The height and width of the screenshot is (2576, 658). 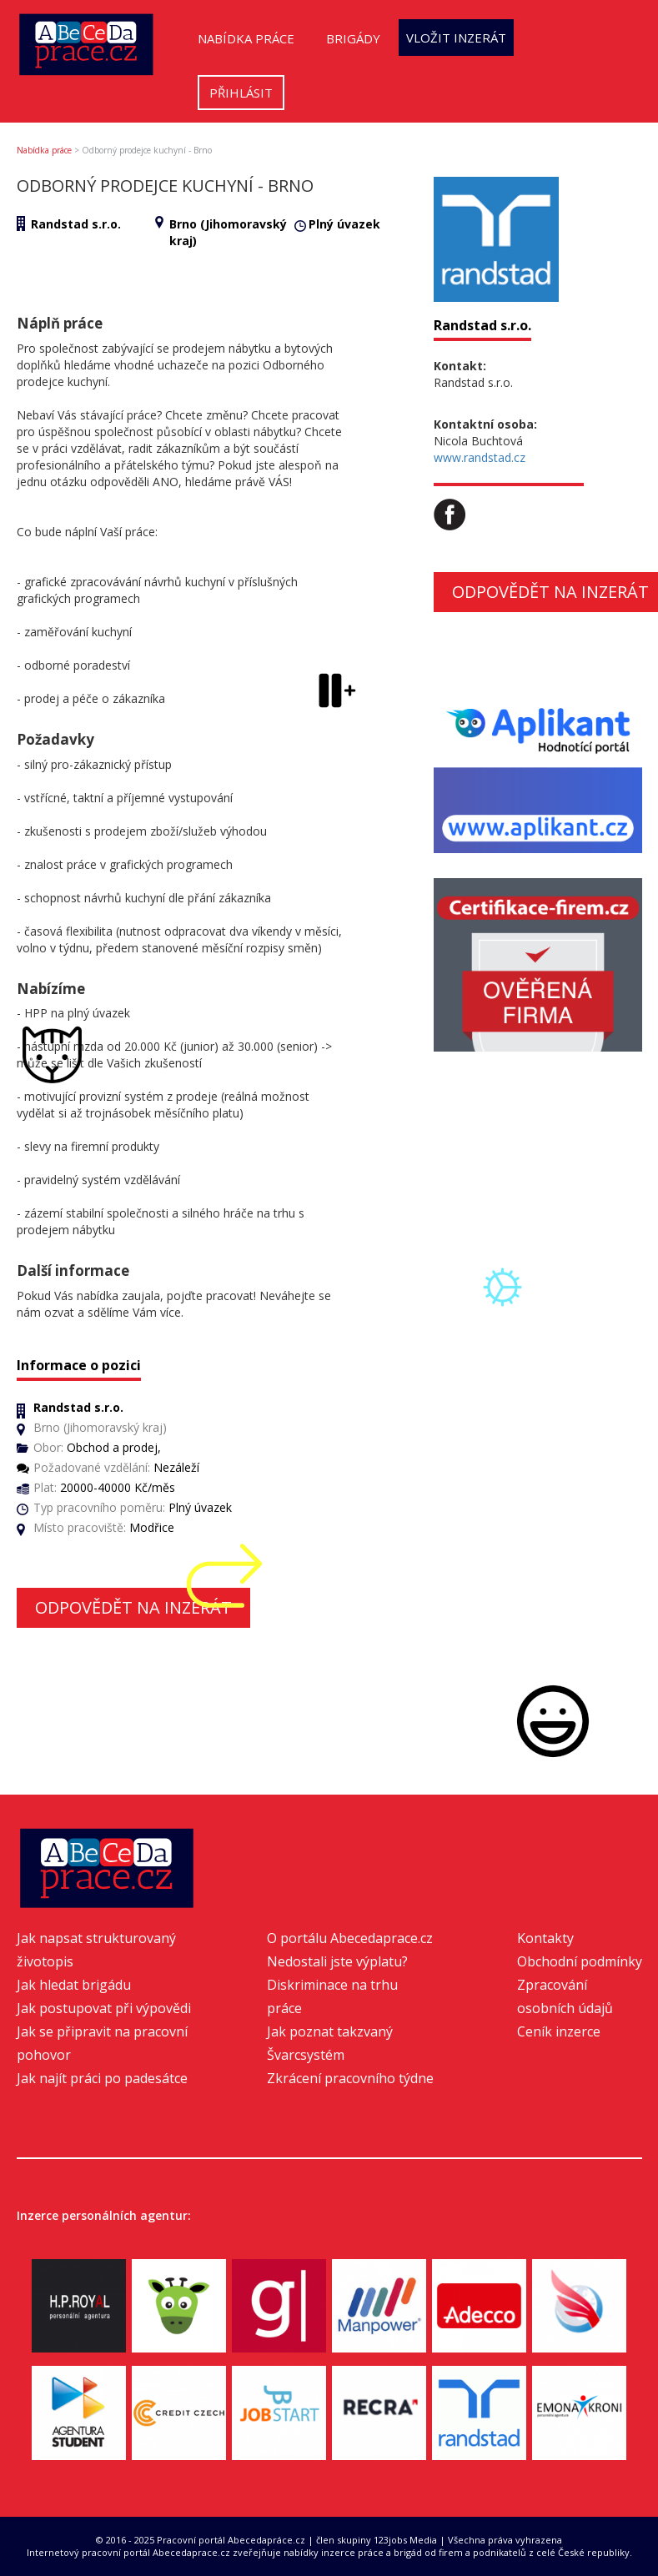 What do you see at coordinates (334, 690) in the screenshot?
I see `add a new column to the right` at bounding box center [334, 690].